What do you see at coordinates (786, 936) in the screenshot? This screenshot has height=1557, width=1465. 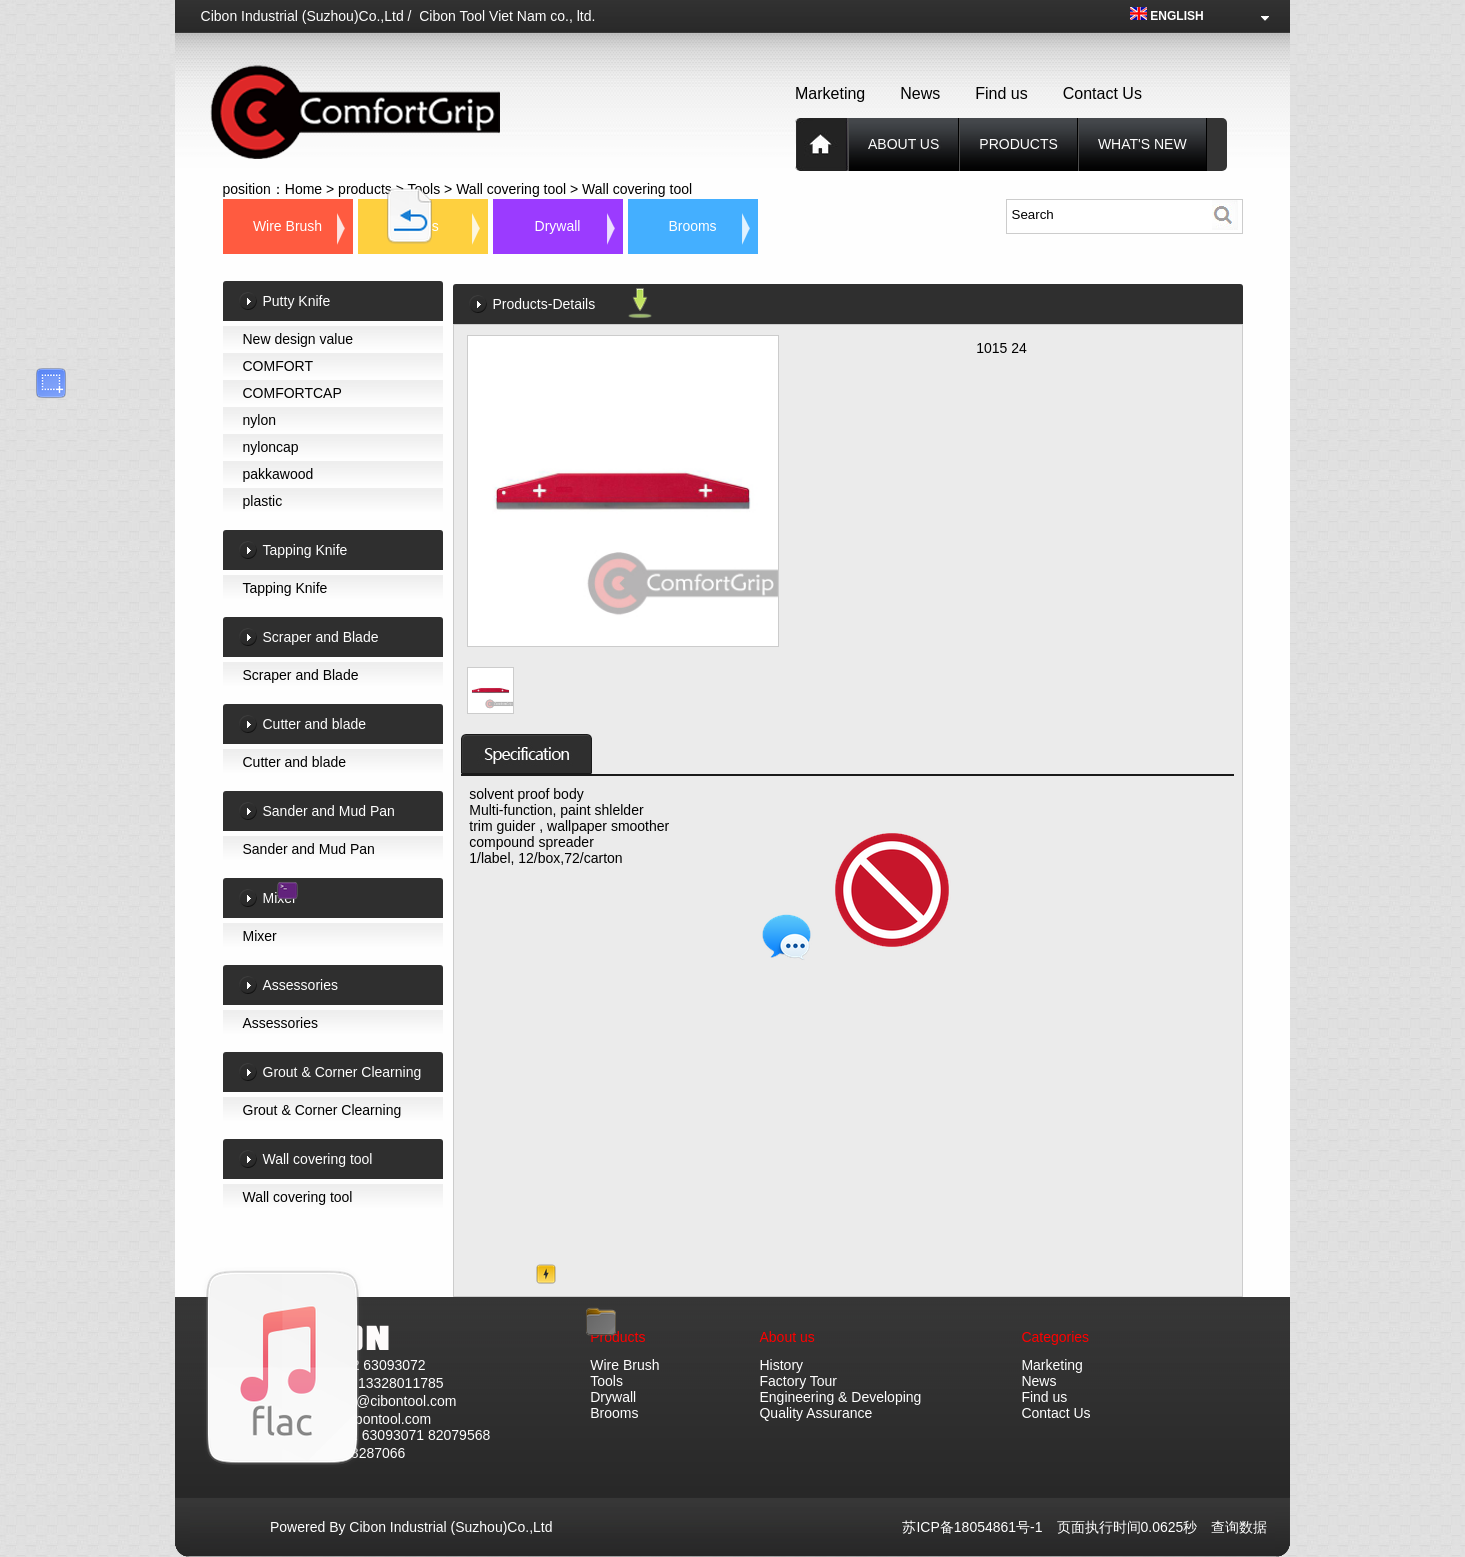 I see `open messages preferences or settings` at bounding box center [786, 936].